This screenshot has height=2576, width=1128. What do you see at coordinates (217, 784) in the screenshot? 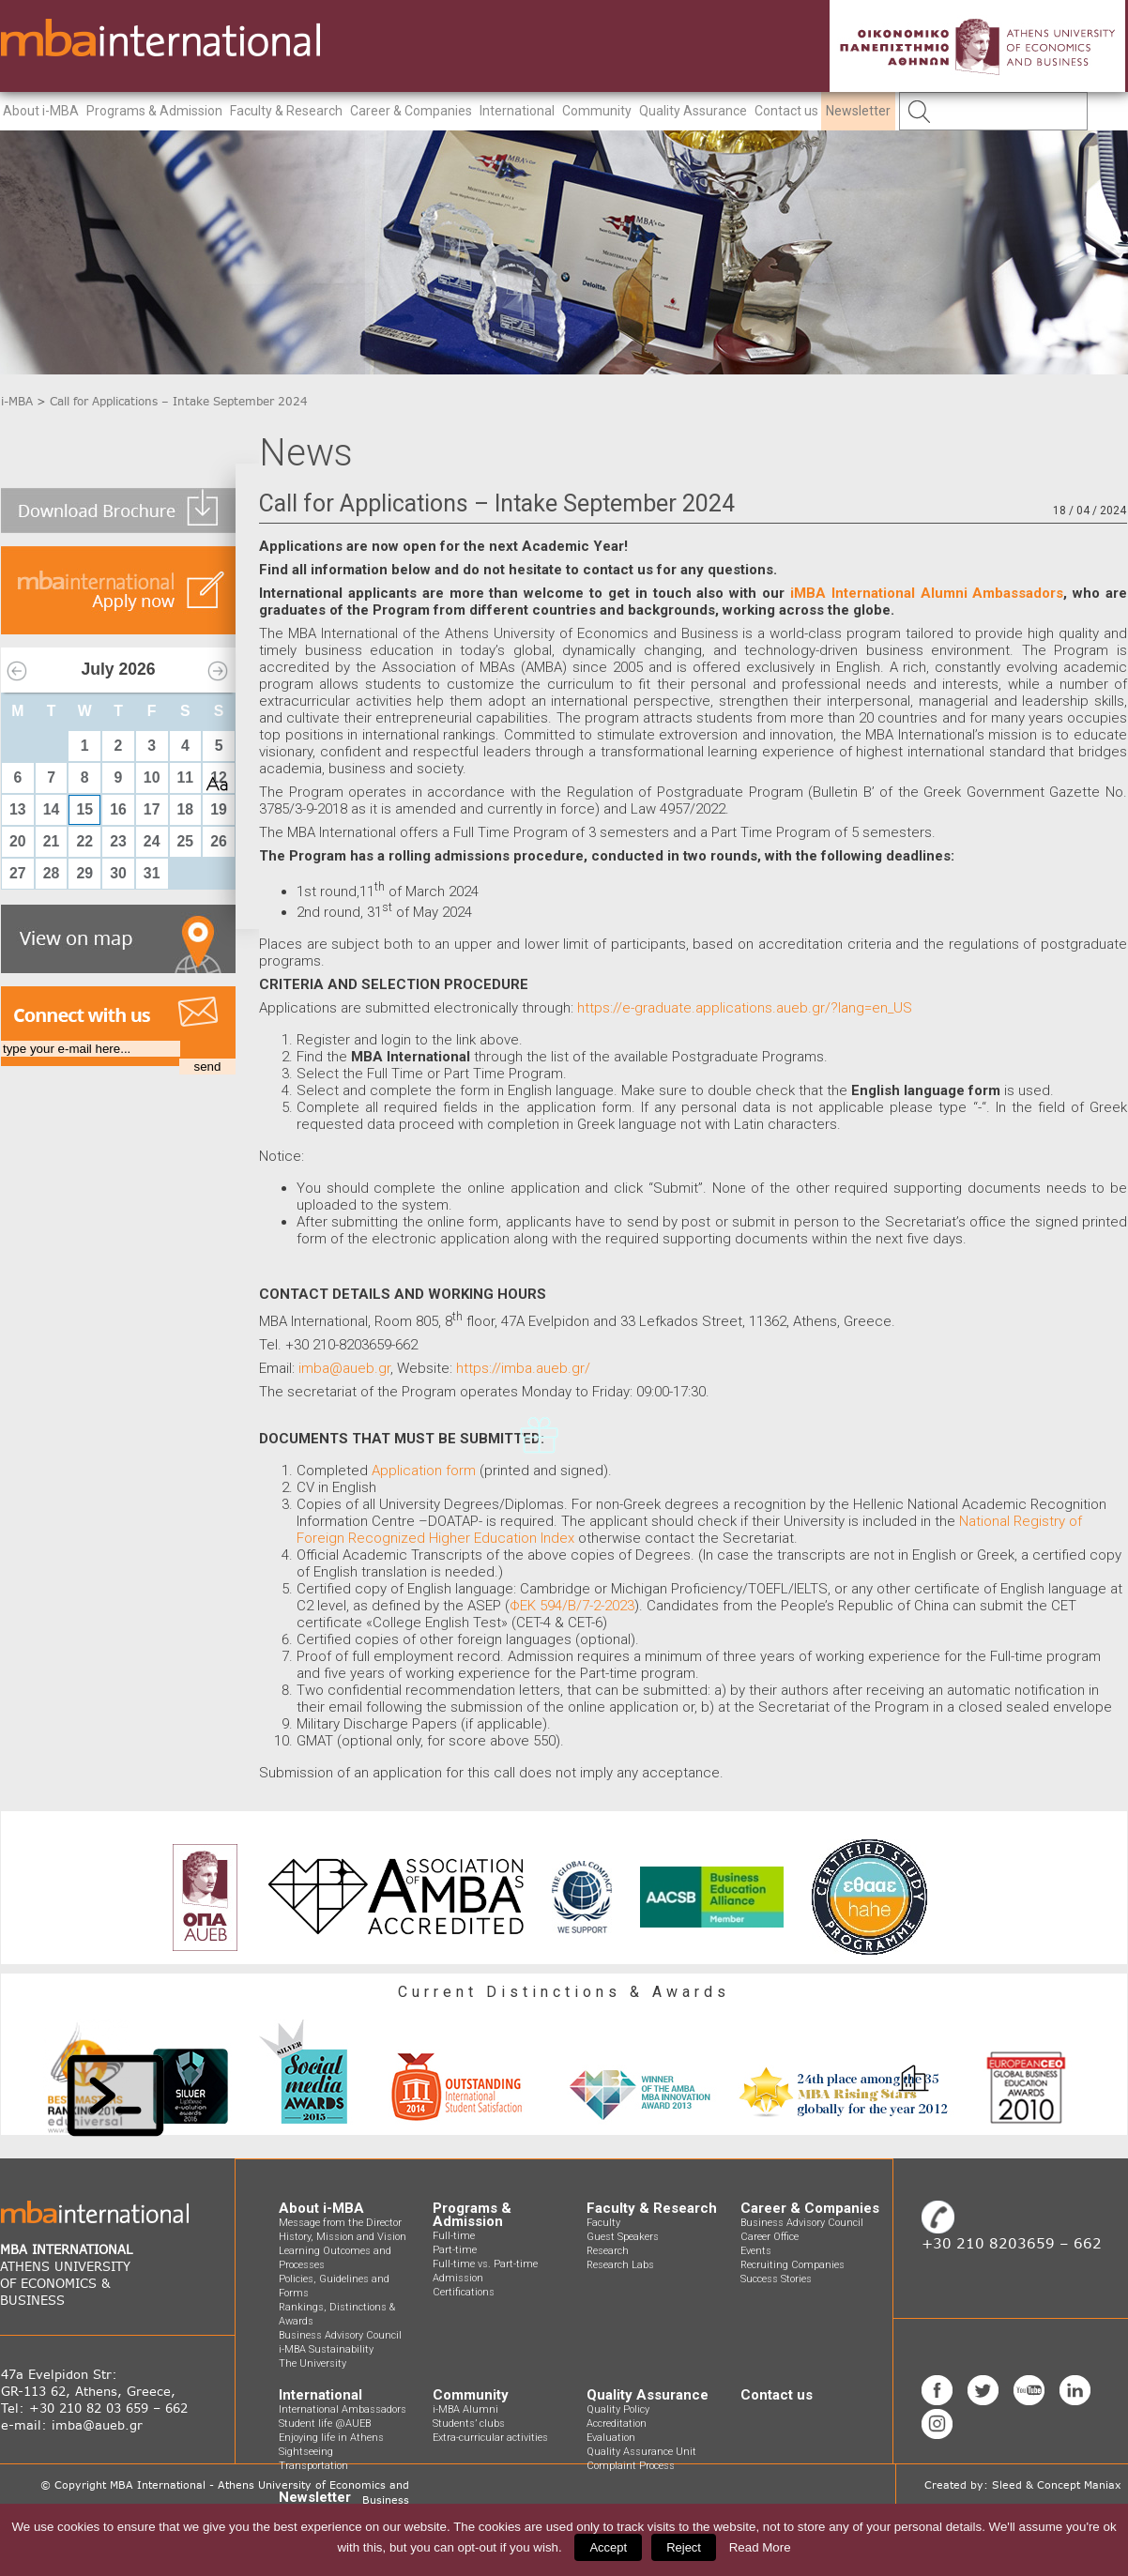
I see `adjust font or text size settings` at bounding box center [217, 784].